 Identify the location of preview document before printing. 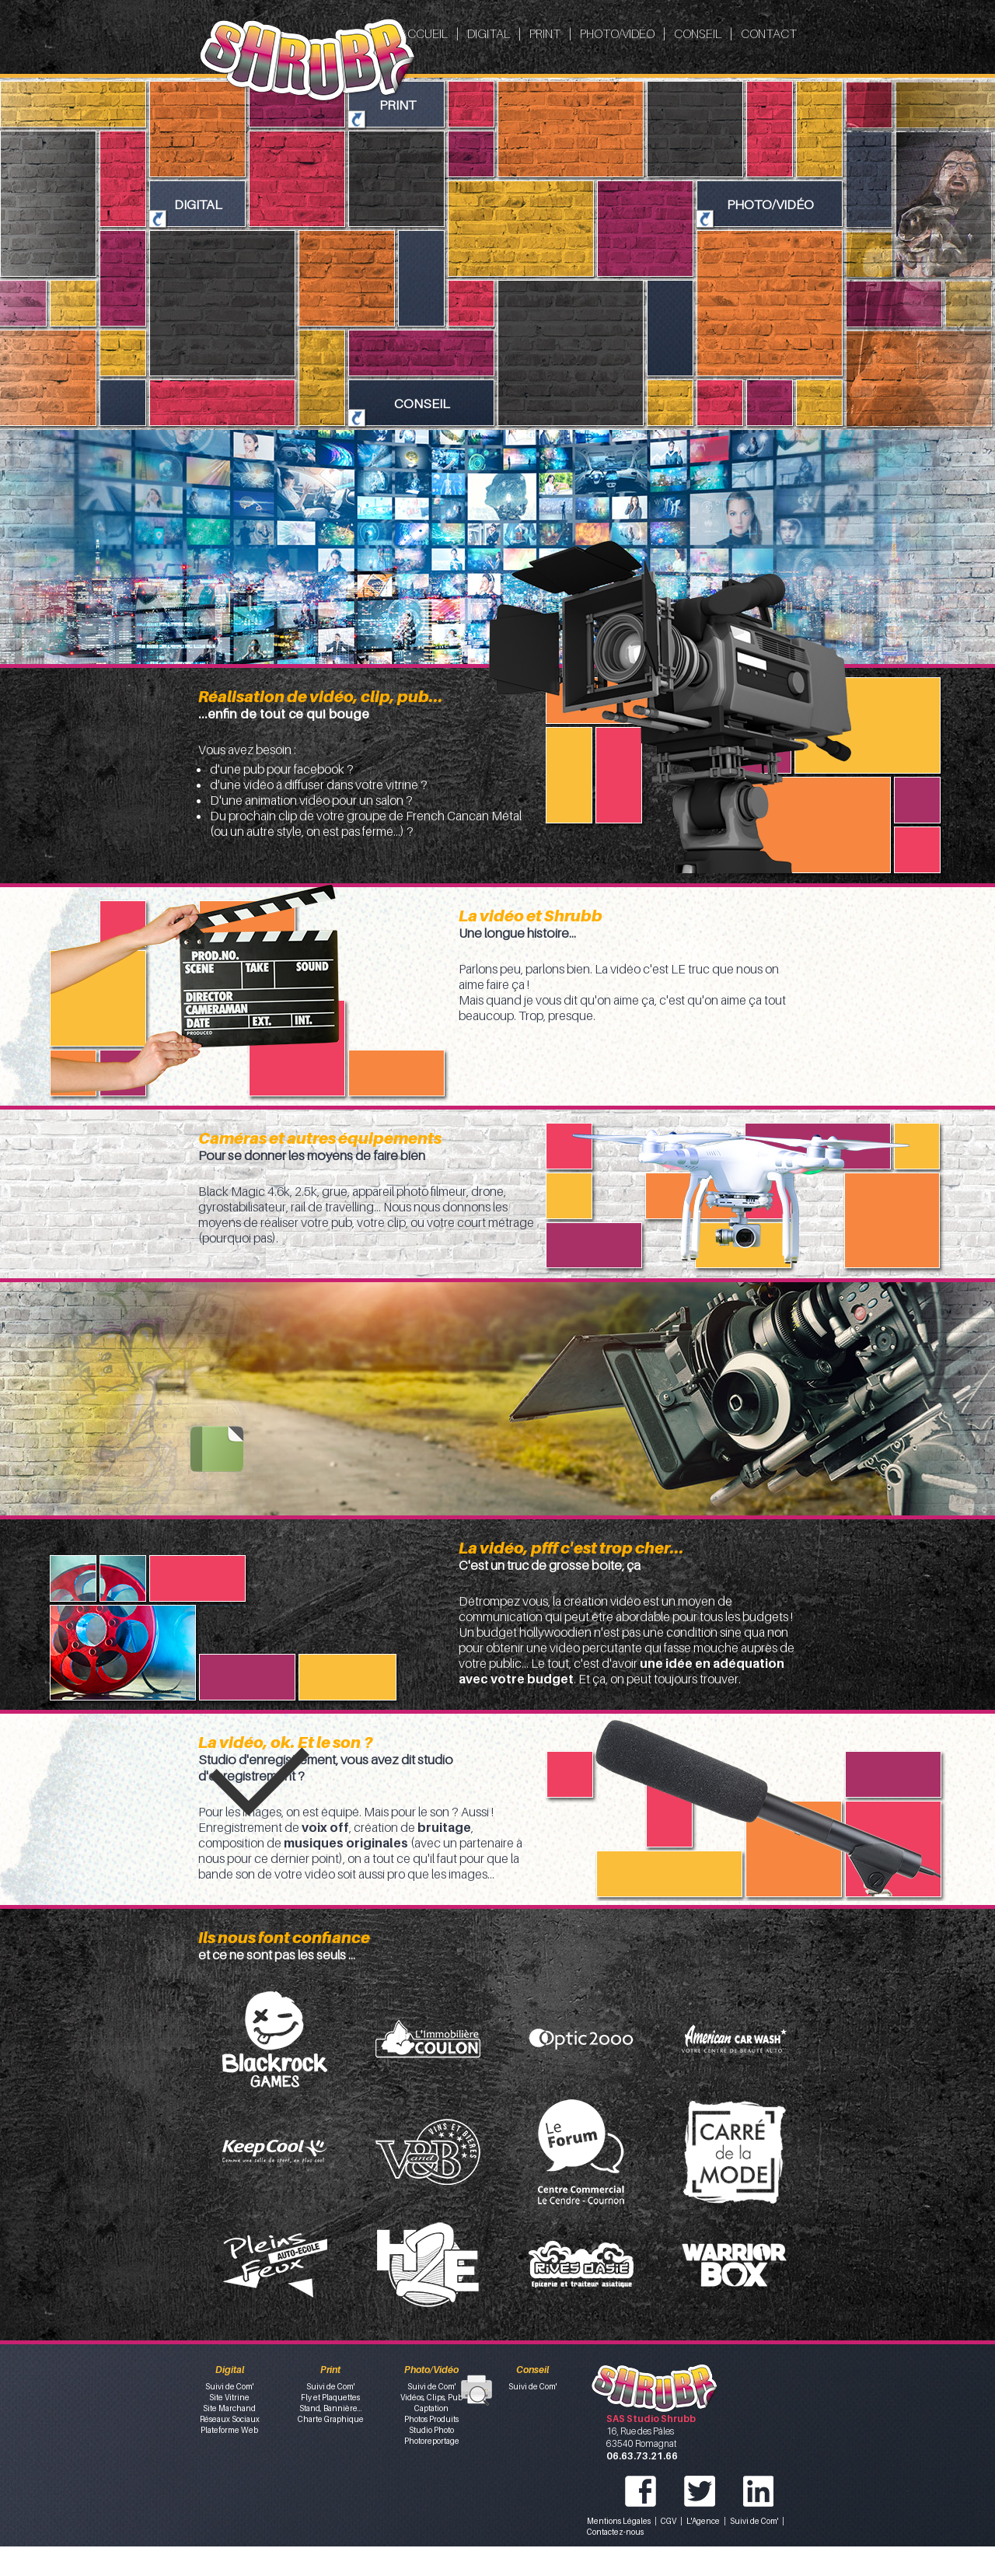
(477, 2389).